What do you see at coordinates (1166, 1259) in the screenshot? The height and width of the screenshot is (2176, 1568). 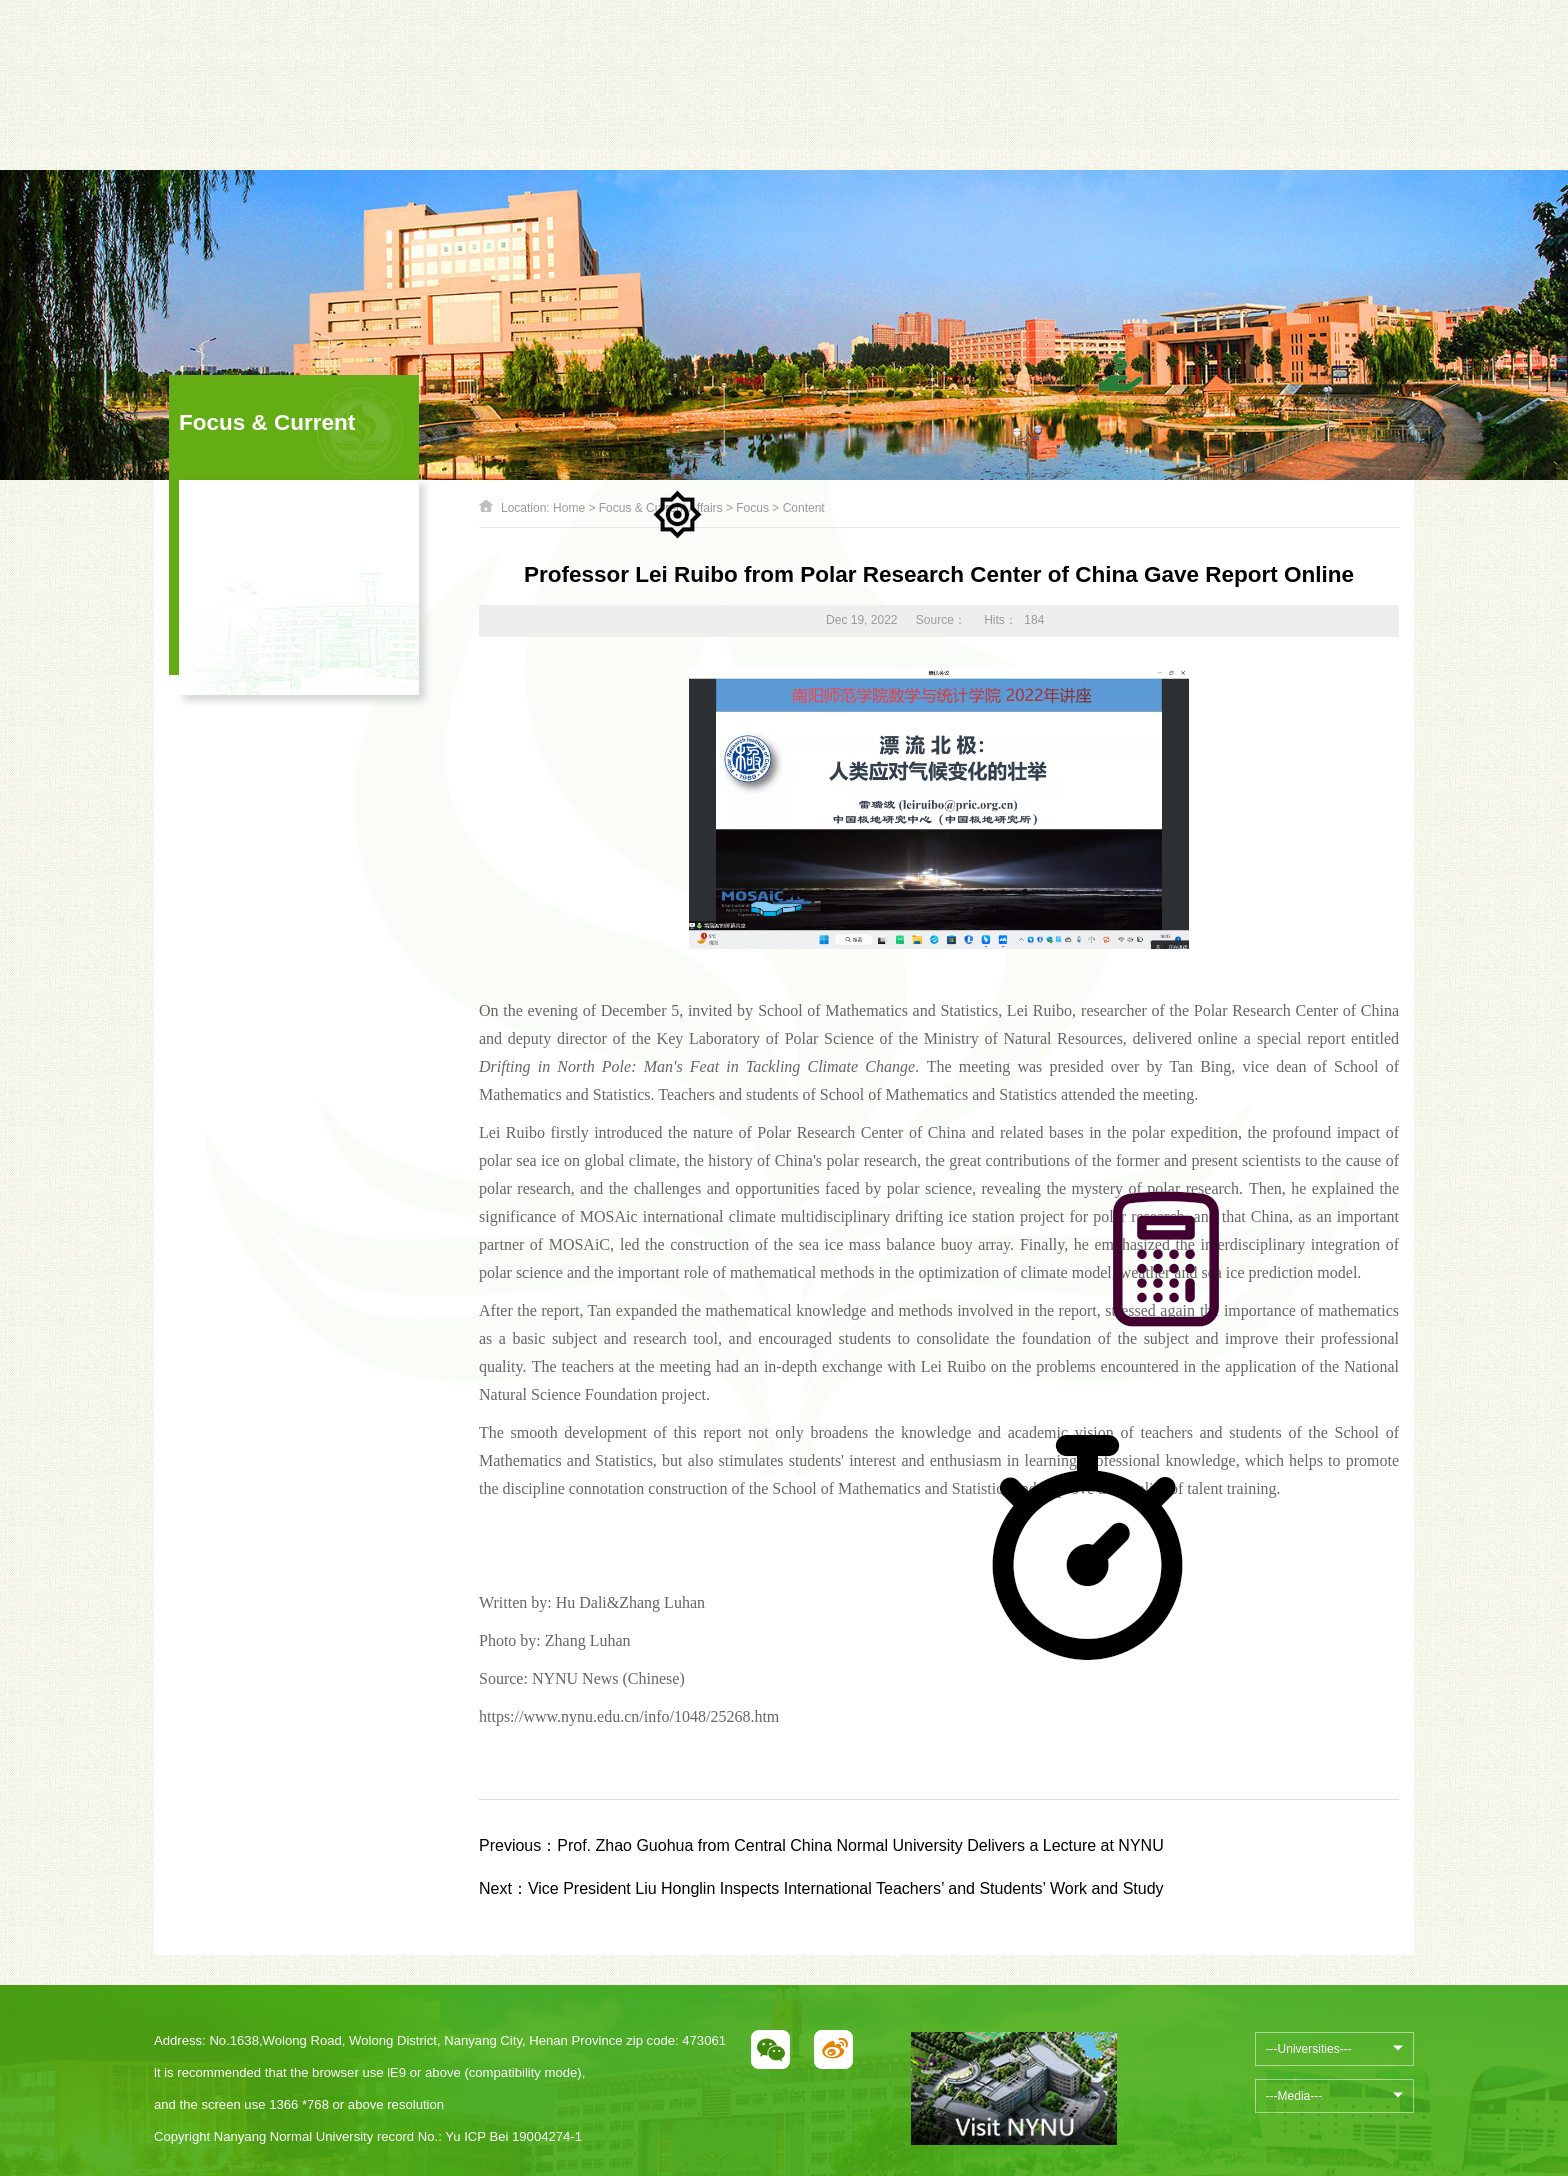 I see `open the calculator app` at bounding box center [1166, 1259].